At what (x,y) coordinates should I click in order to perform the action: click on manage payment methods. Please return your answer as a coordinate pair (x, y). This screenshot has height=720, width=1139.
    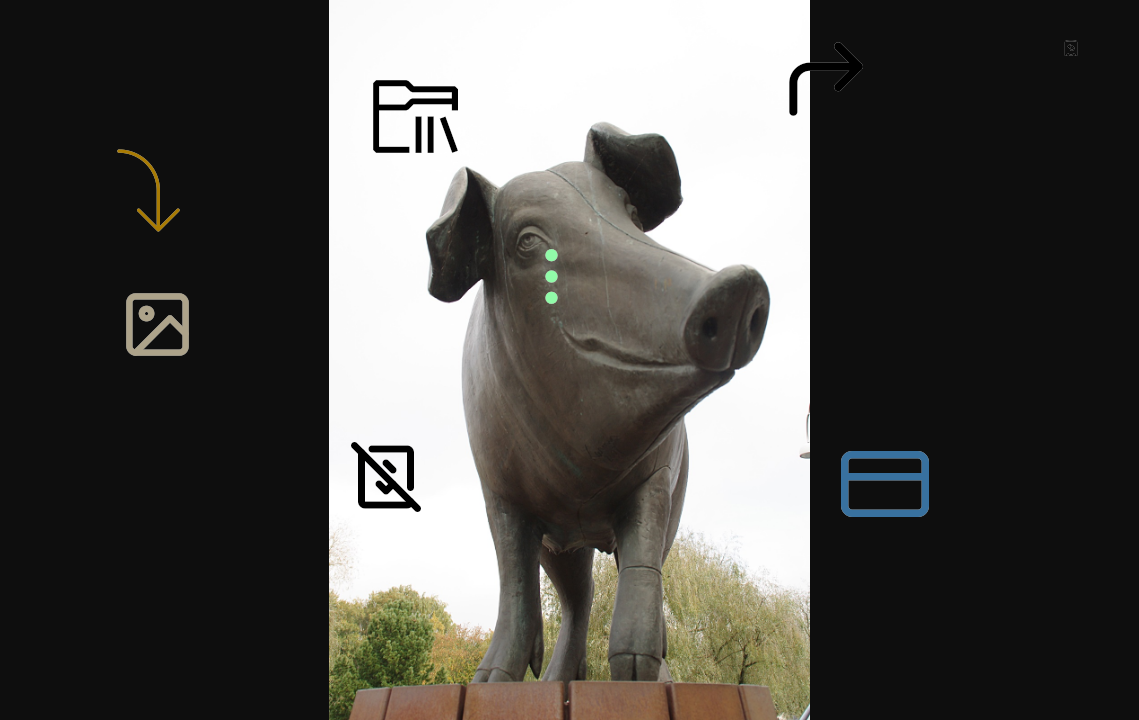
    Looking at the image, I should click on (885, 484).